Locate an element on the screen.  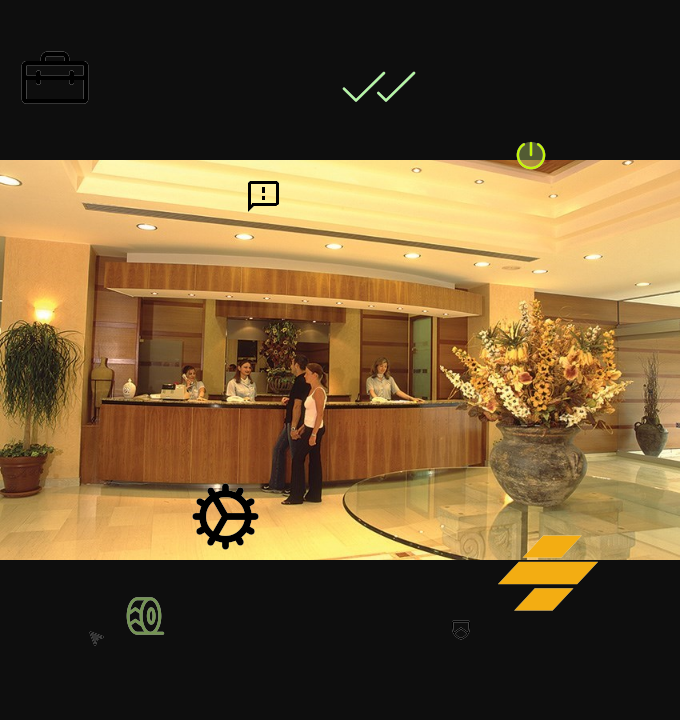
turn device on or off is located at coordinates (531, 155).